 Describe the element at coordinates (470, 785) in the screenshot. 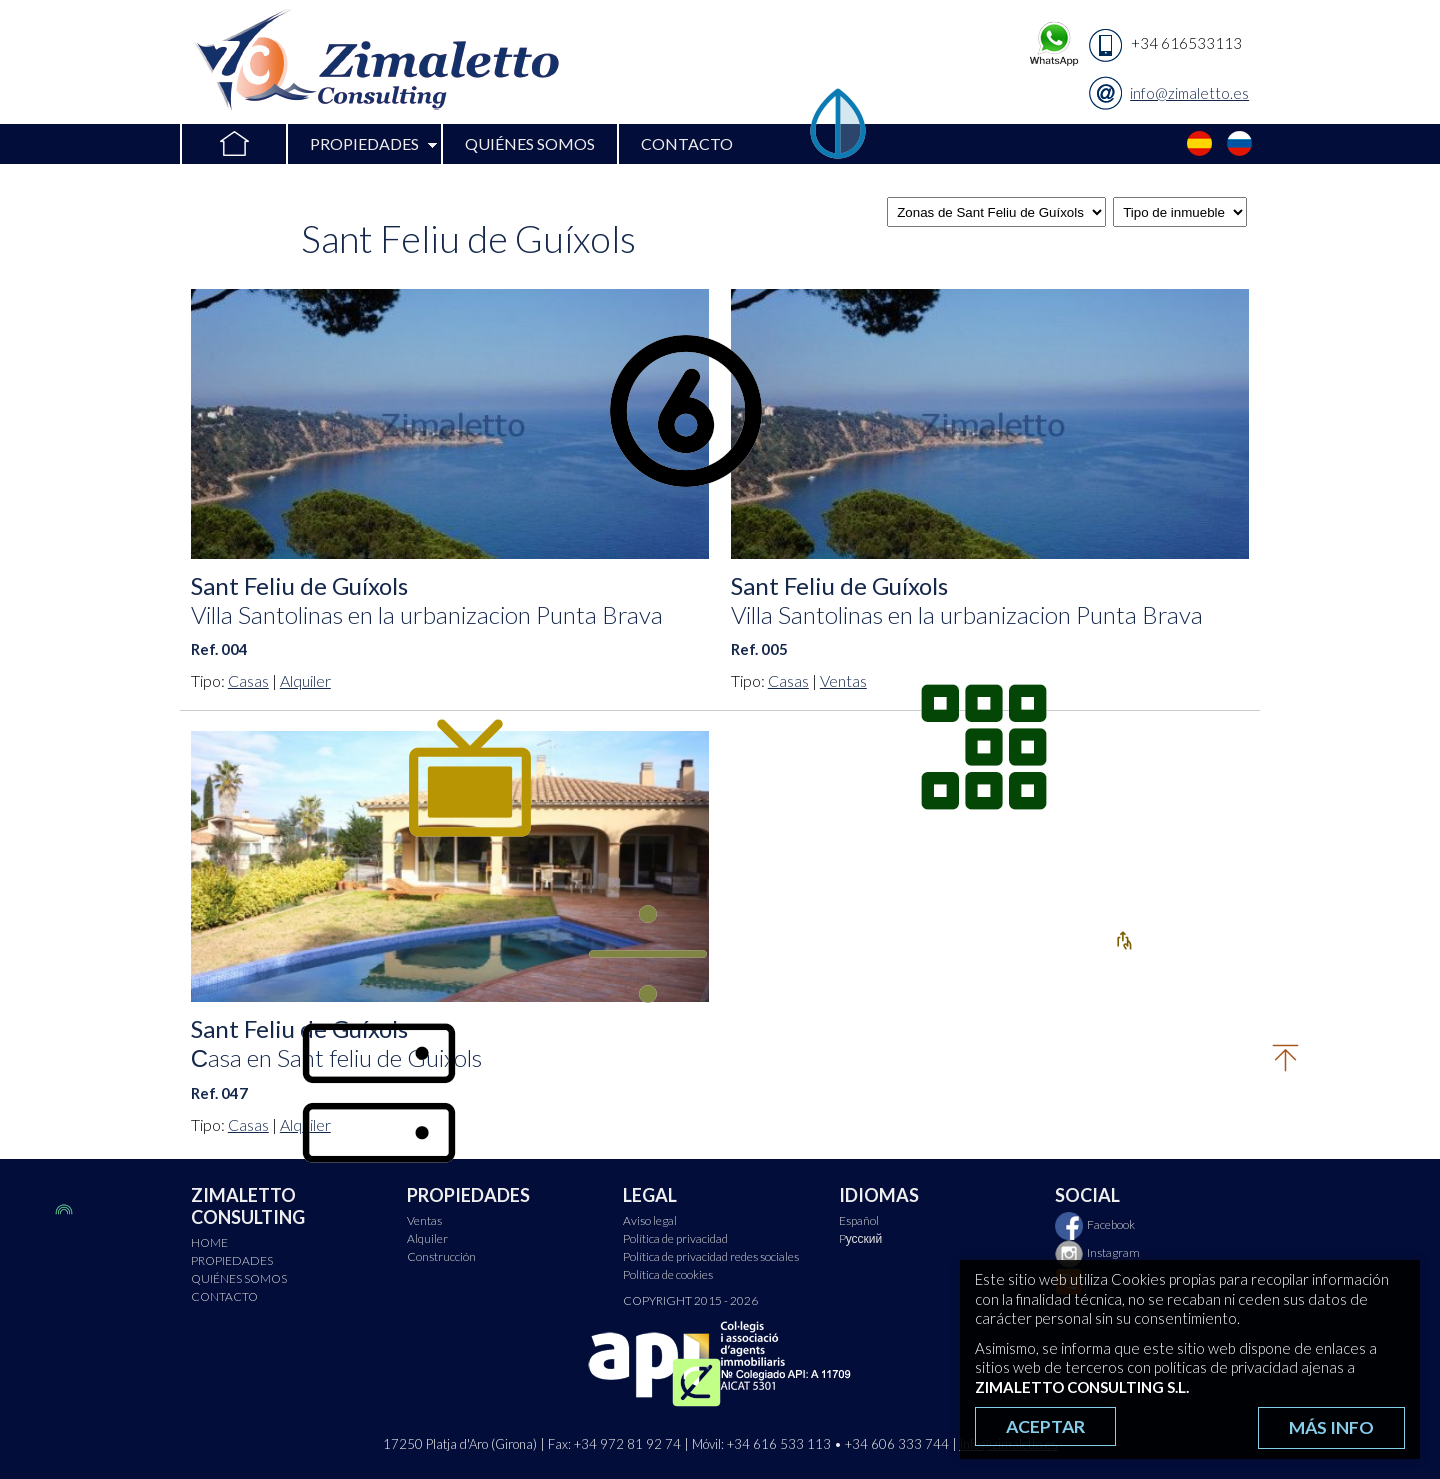

I see `watch TV or video content` at that location.